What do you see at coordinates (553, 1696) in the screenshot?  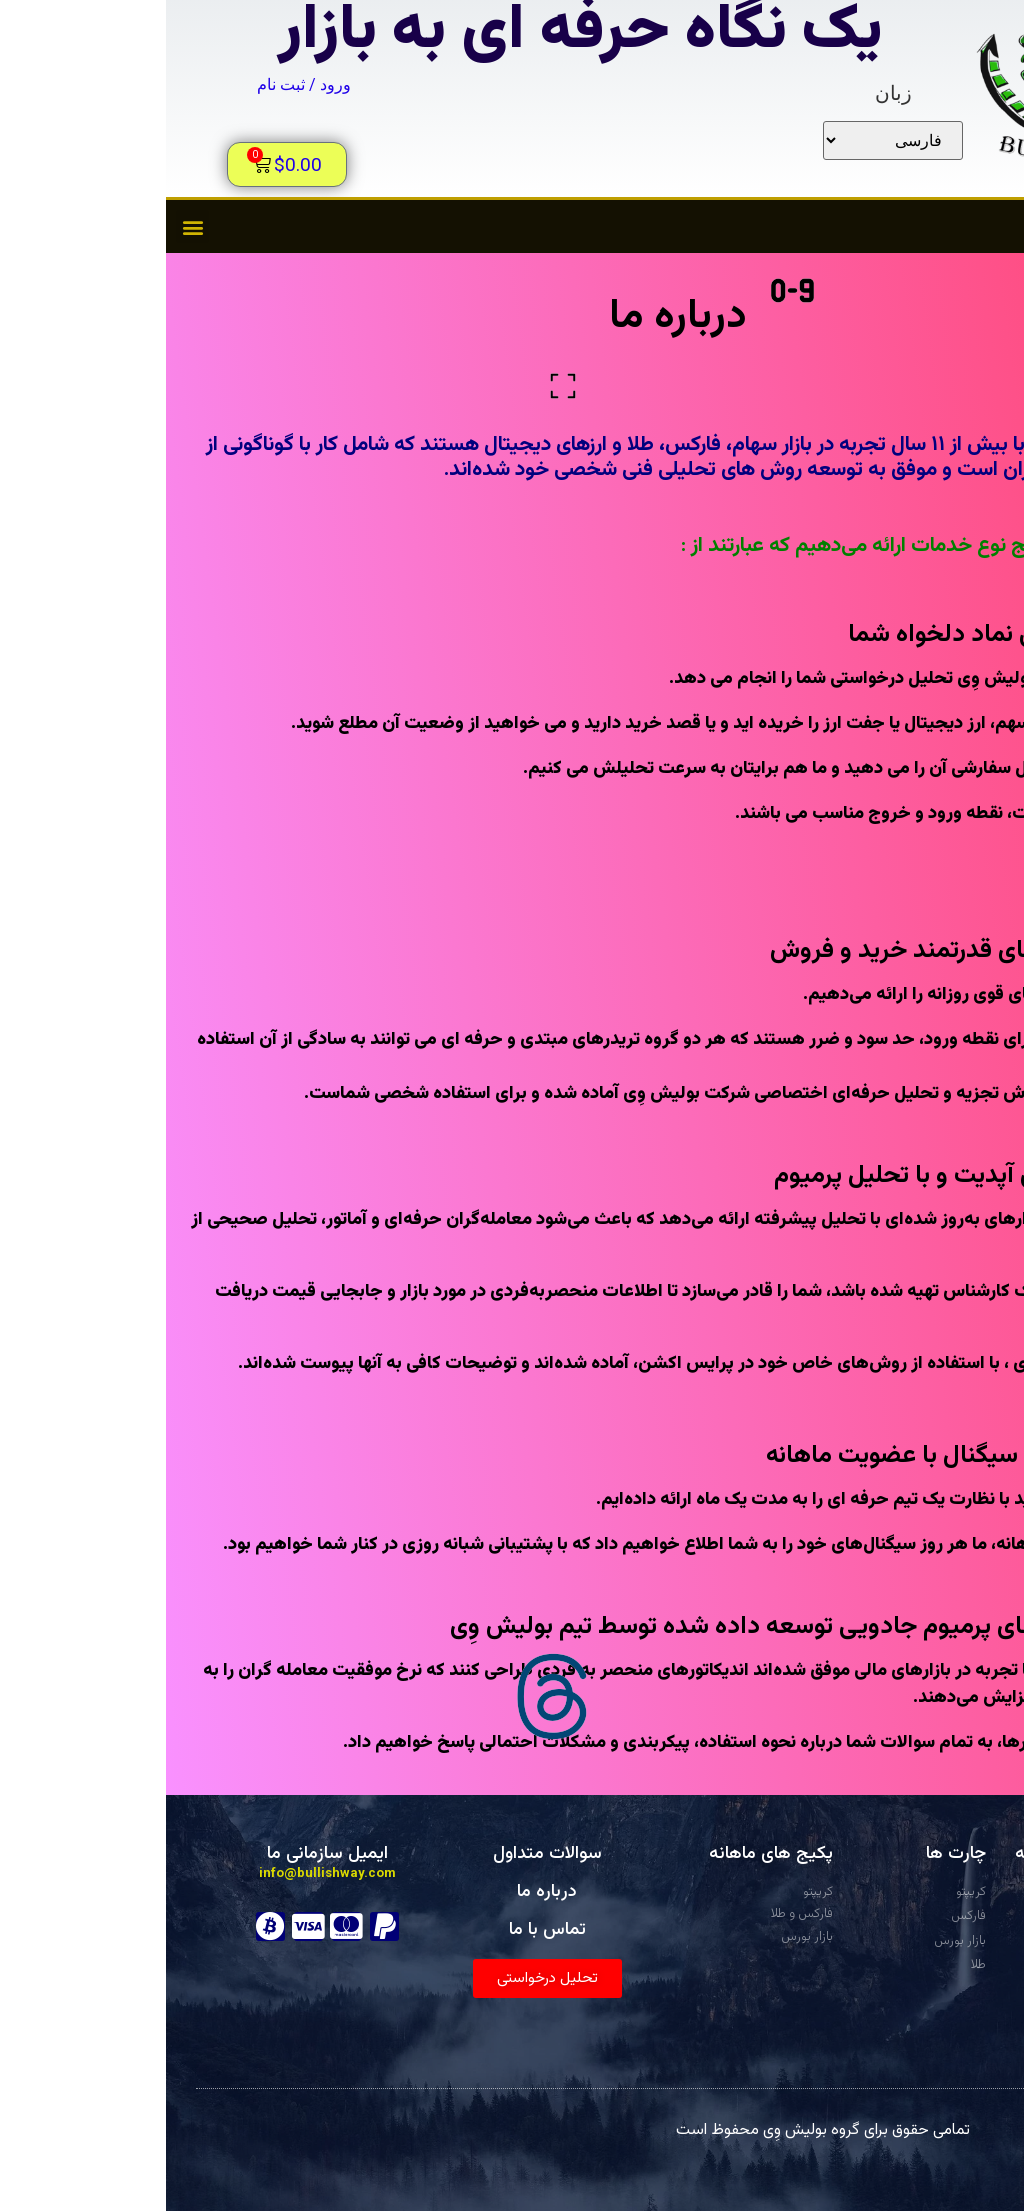 I see `open the Threads app` at bounding box center [553, 1696].